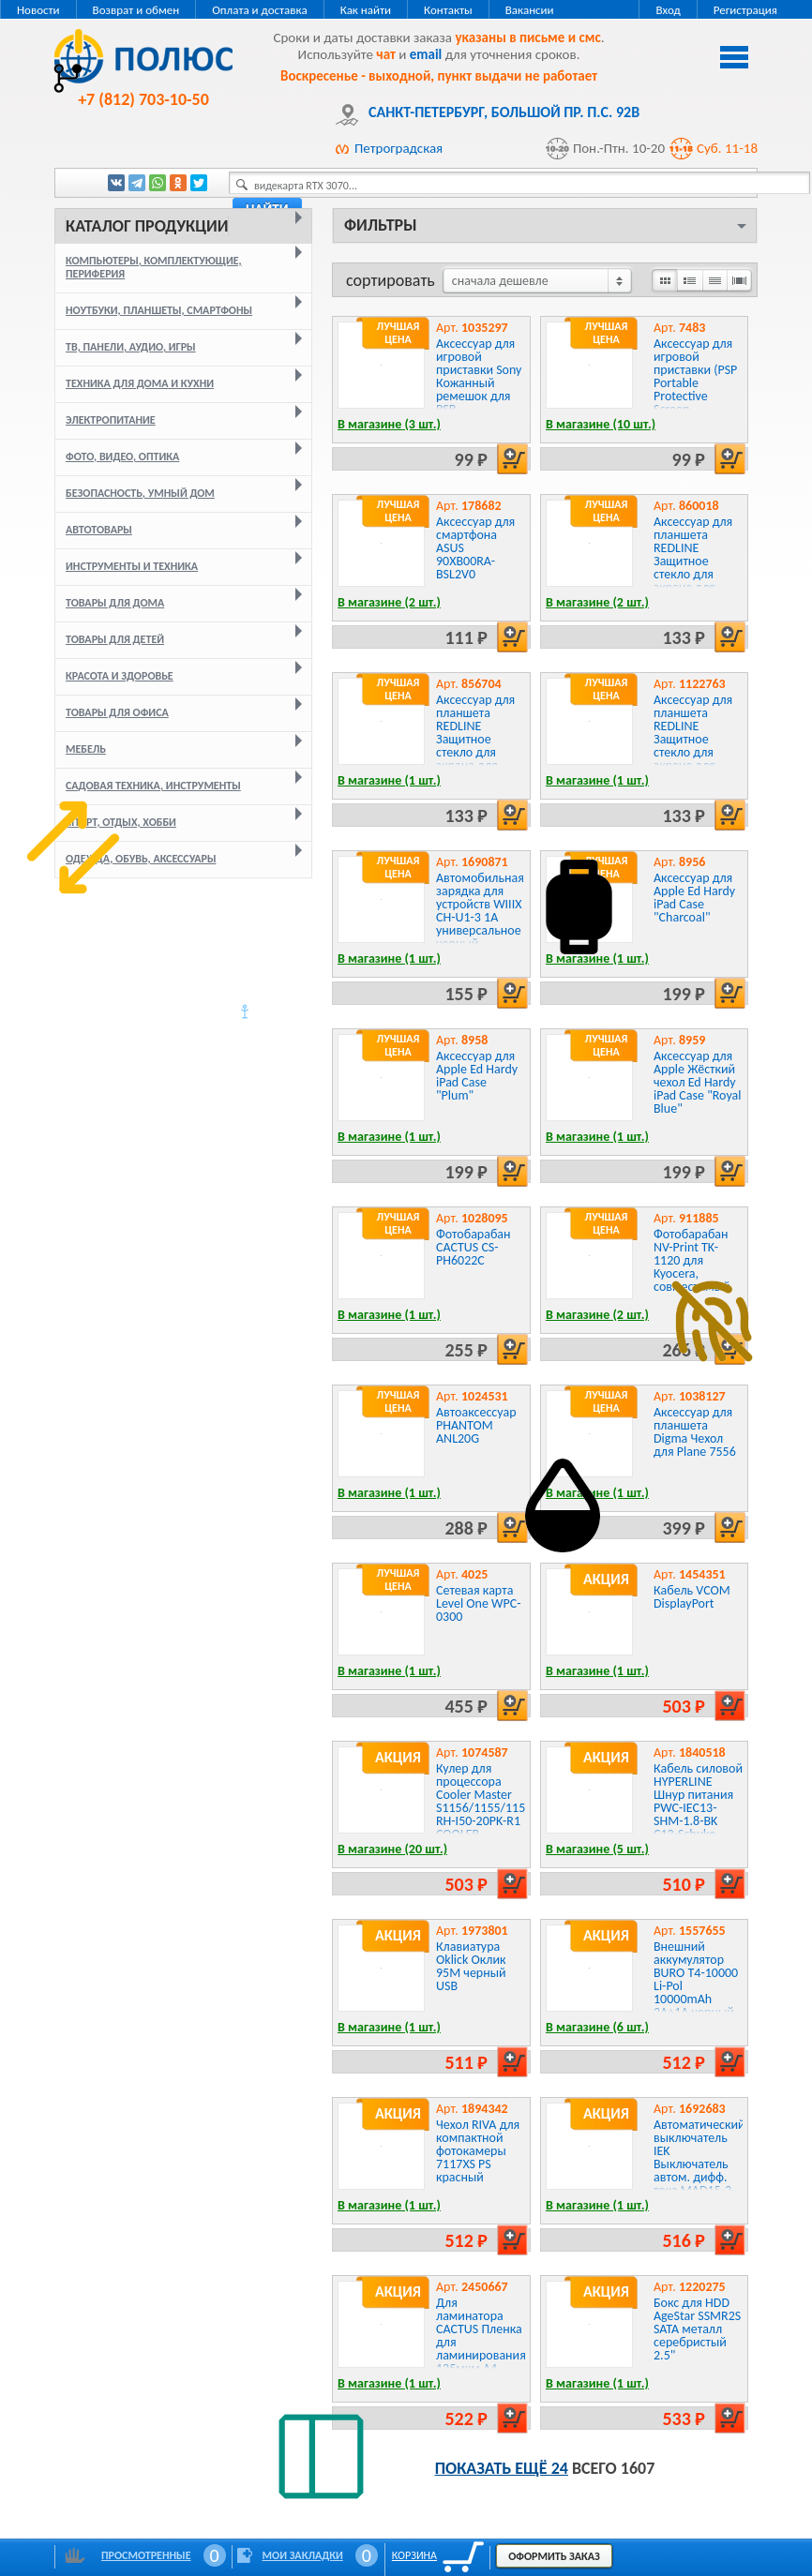 The width and height of the screenshot is (812, 2576). I want to click on resize element diagonally, so click(73, 847).